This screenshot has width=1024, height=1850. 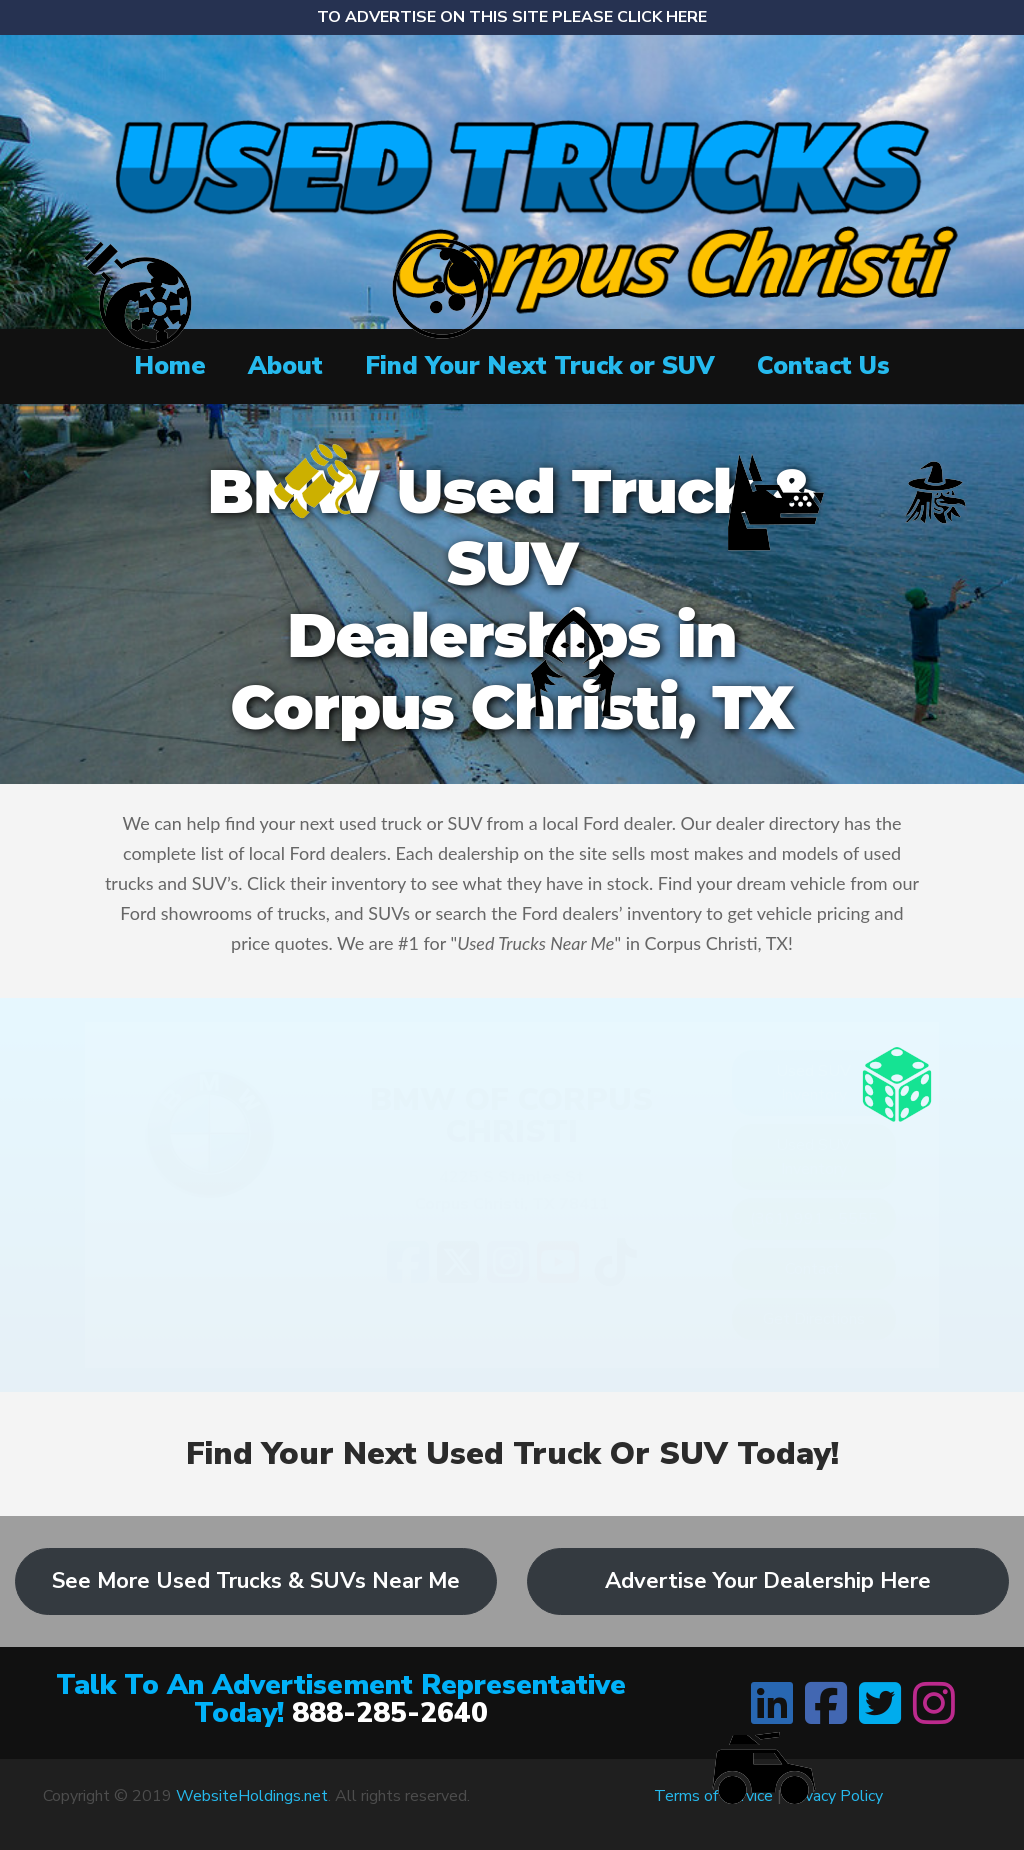 What do you see at coordinates (137, 294) in the screenshot?
I see `use a frost potion or ice spell item` at bounding box center [137, 294].